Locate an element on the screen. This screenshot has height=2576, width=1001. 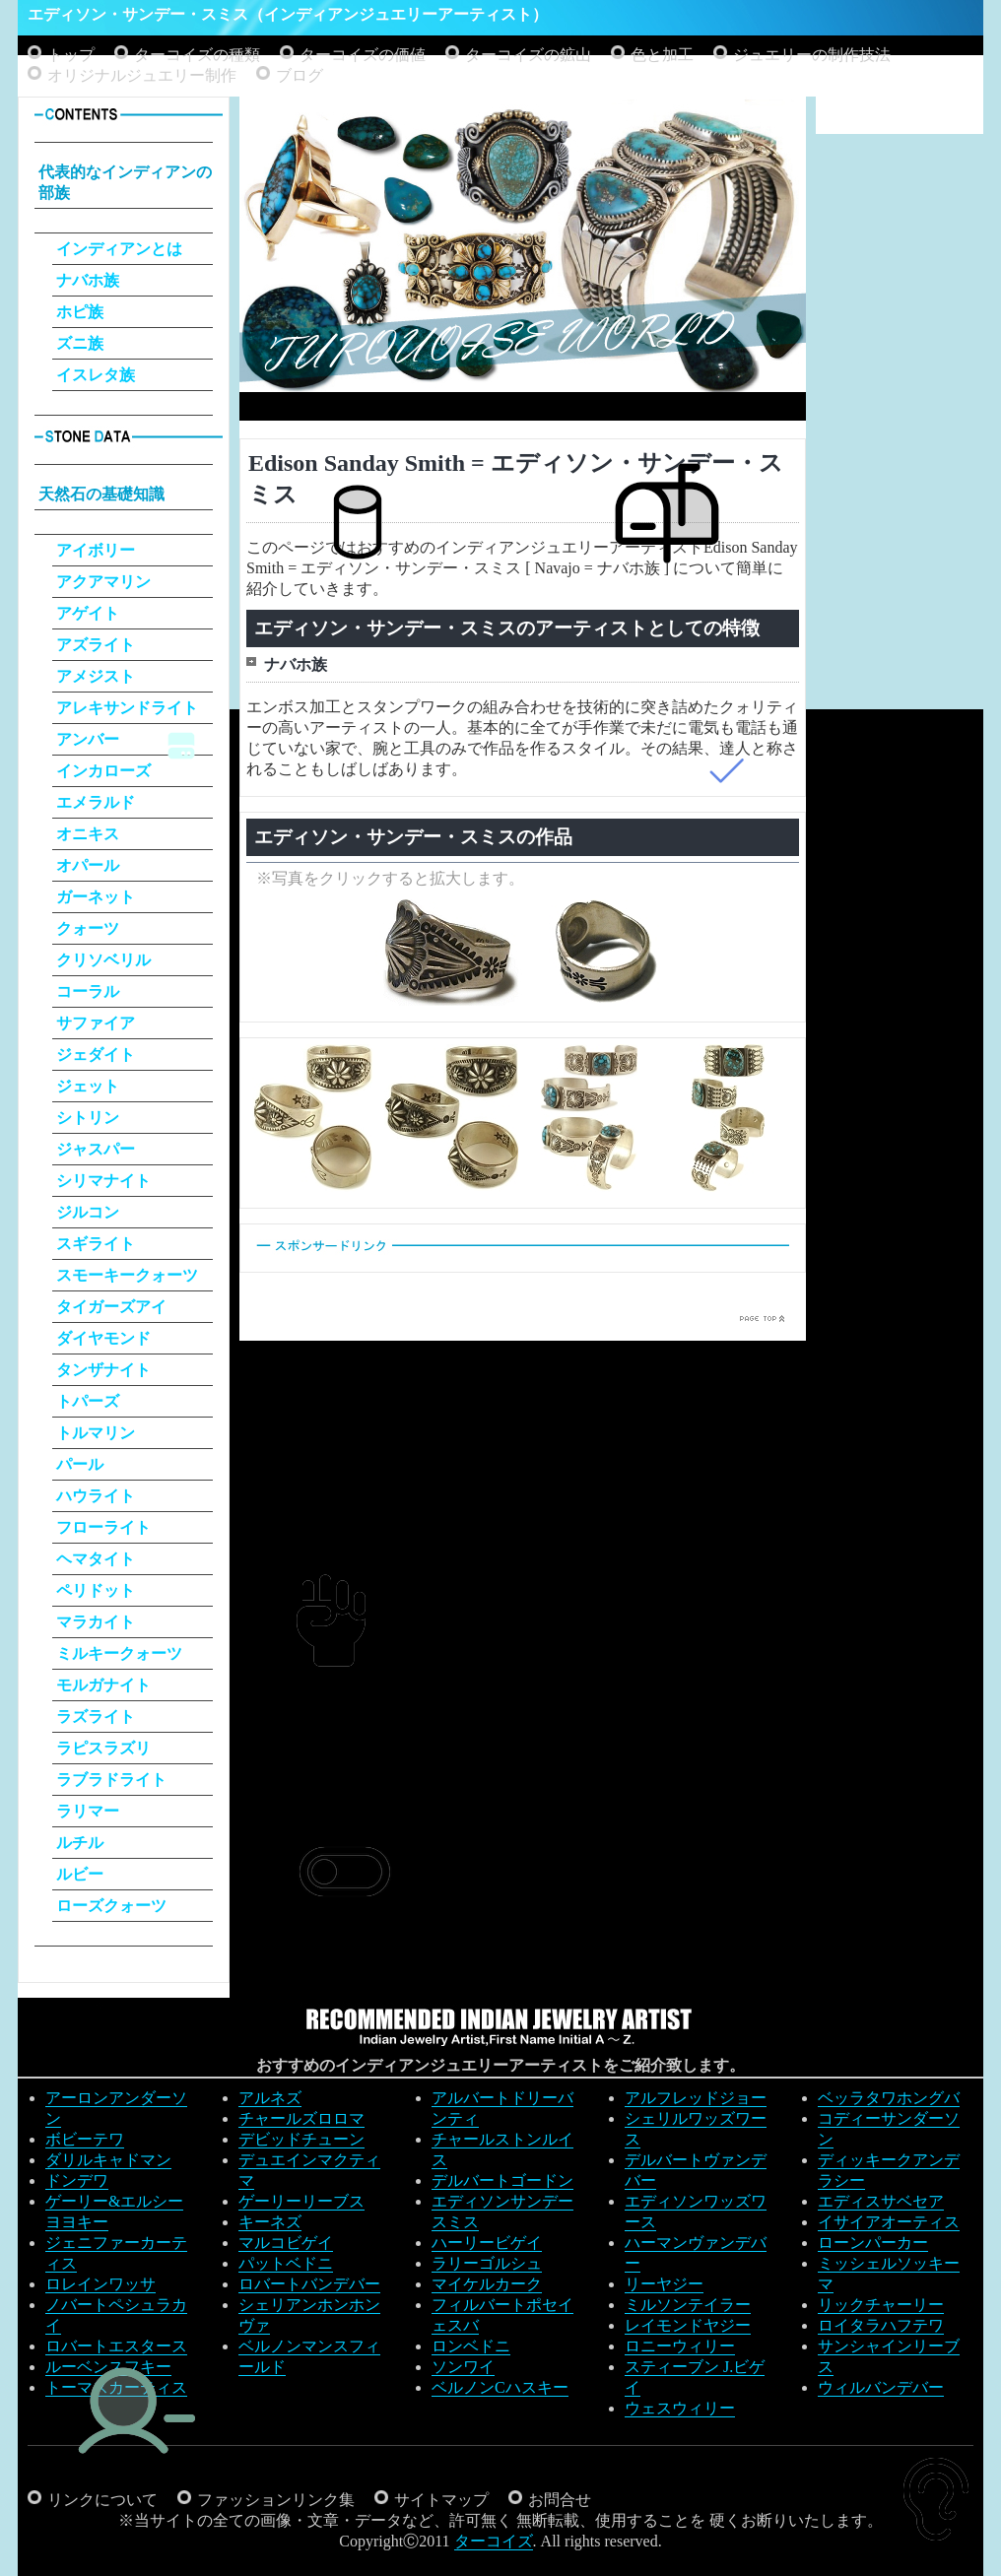
access your mailbox or inbox is located at coordinates (667, 515).